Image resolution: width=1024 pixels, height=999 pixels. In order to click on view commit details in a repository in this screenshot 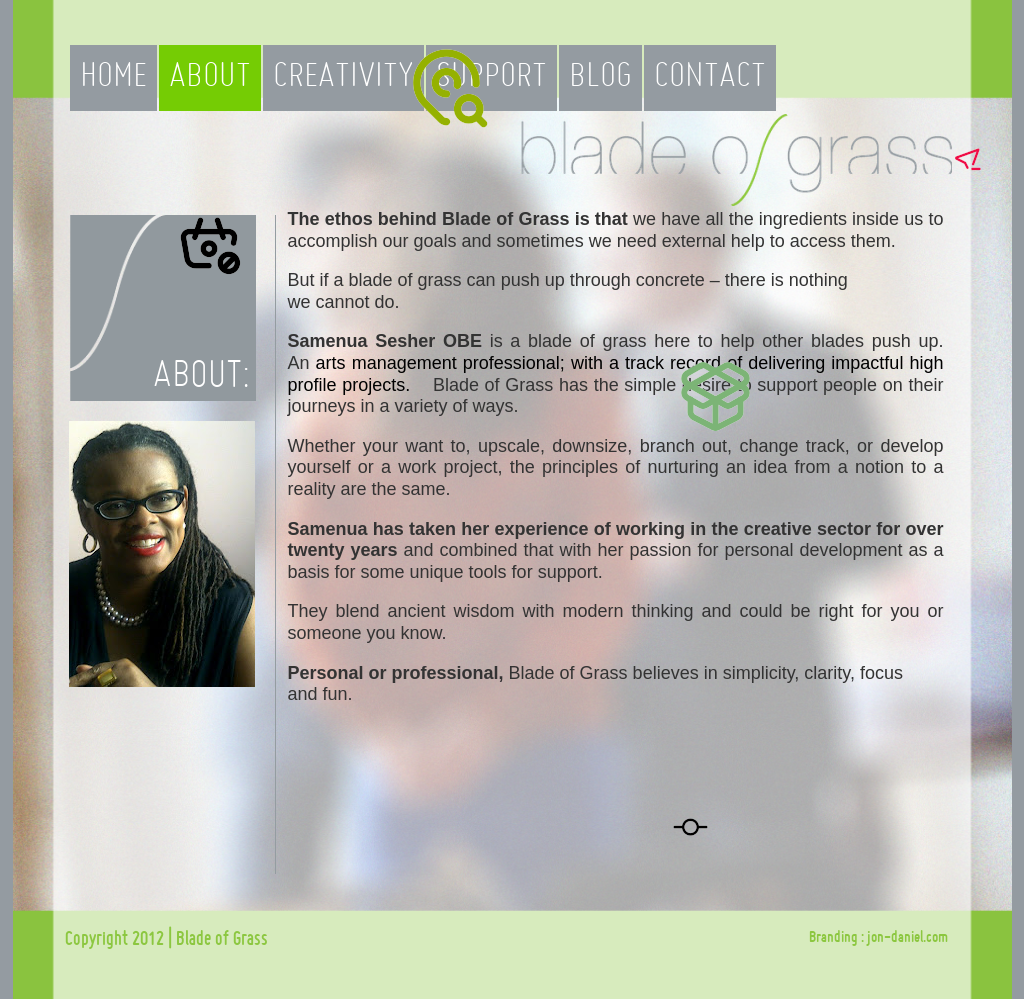, I will do `click(690, 827)`.